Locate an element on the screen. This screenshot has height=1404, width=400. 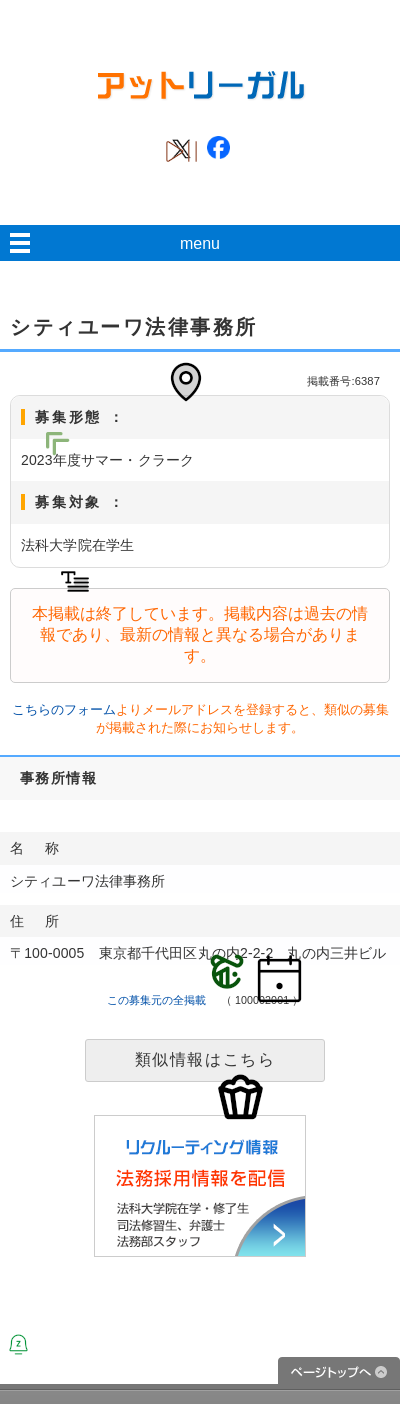
indicates a calendar event or notification is located at coordinates (279, 980).